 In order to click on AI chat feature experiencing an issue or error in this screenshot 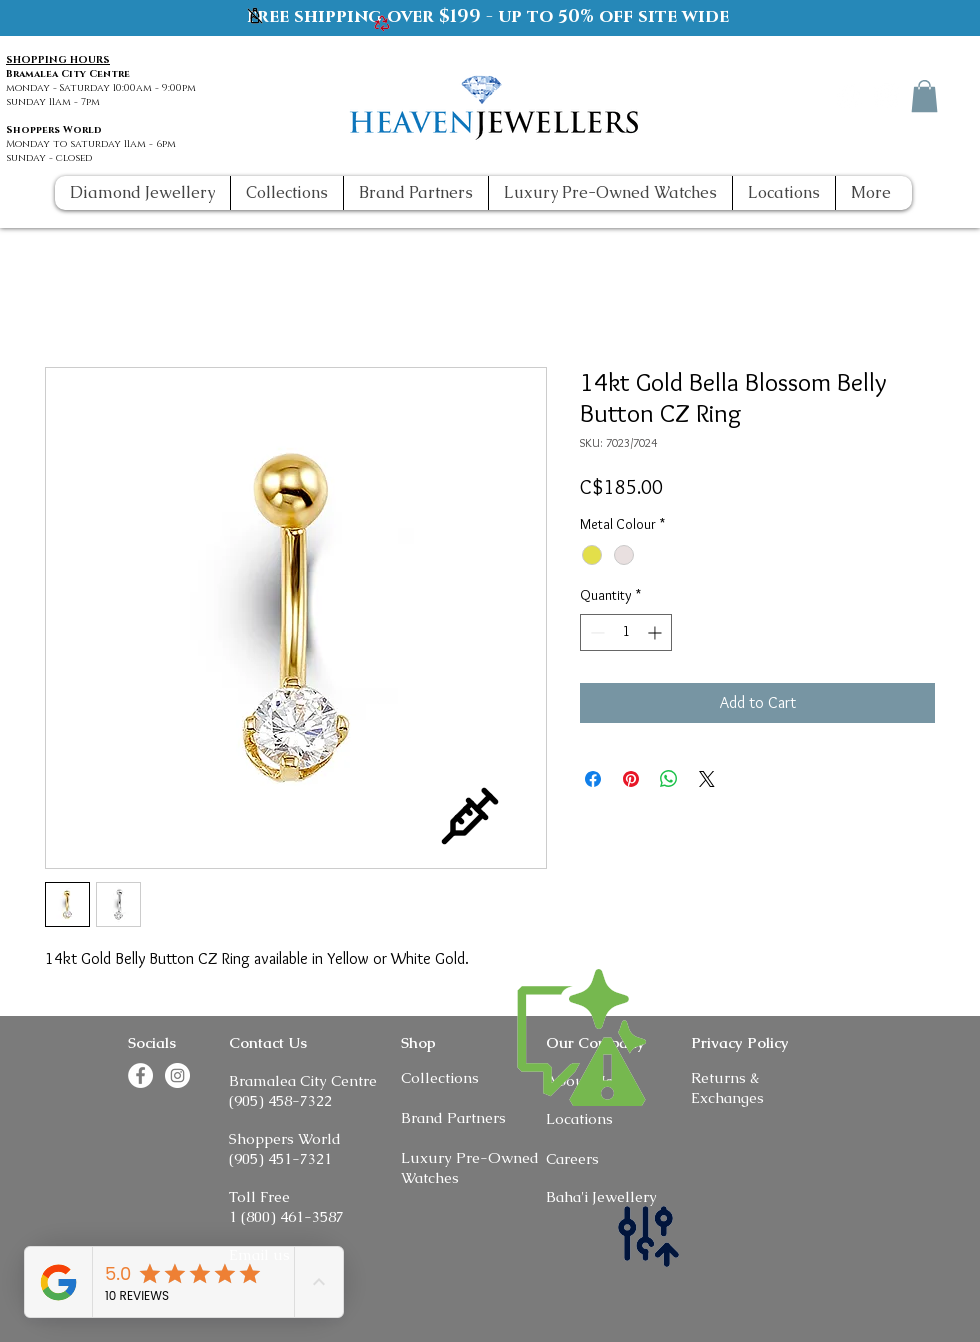, I will do `click(577, 1037)`.